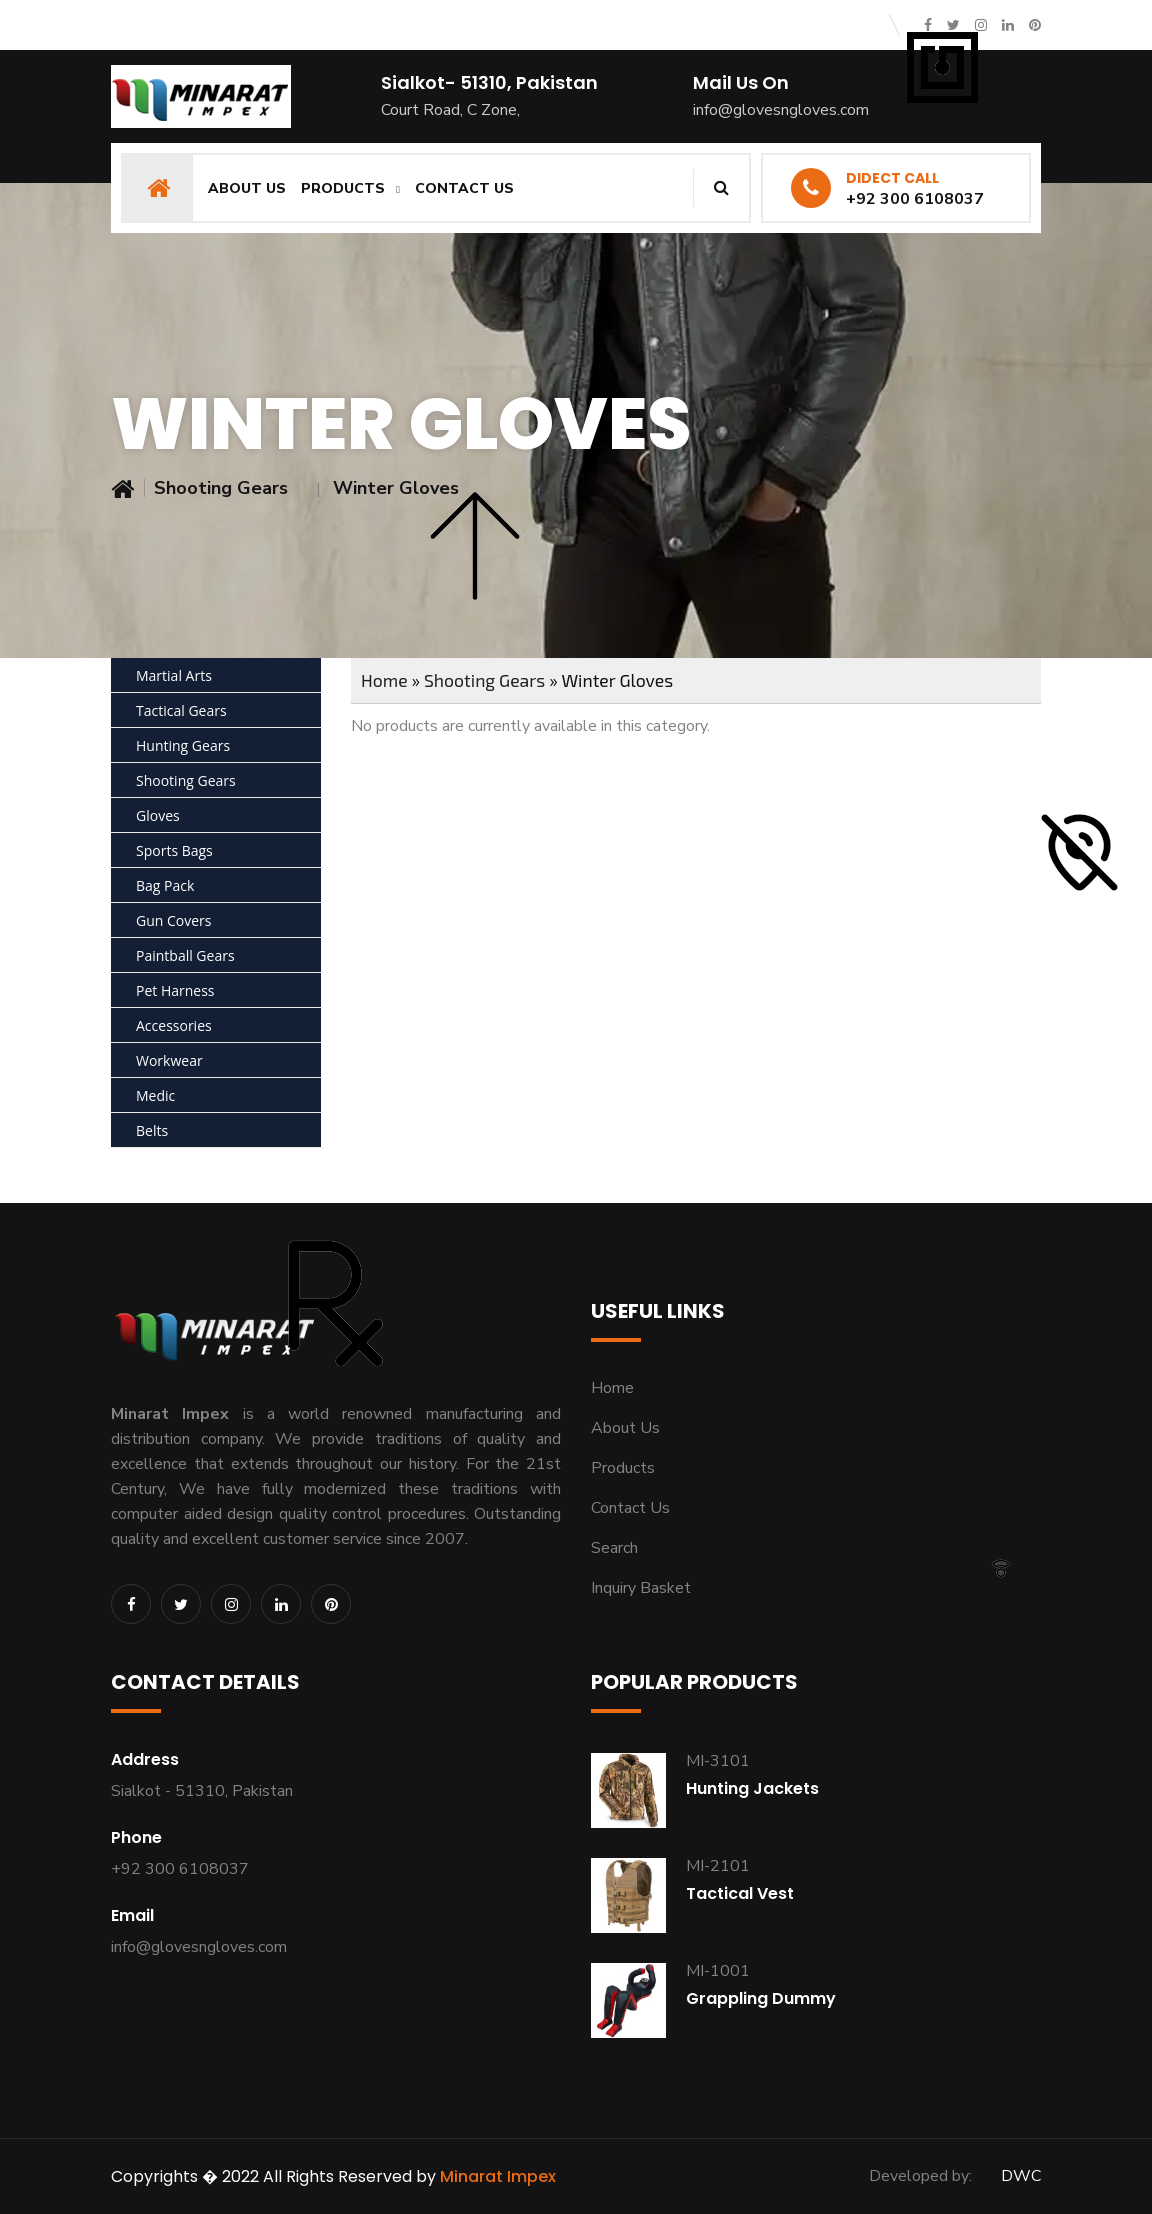  I want to click on disable location services, so click(1079, 852).